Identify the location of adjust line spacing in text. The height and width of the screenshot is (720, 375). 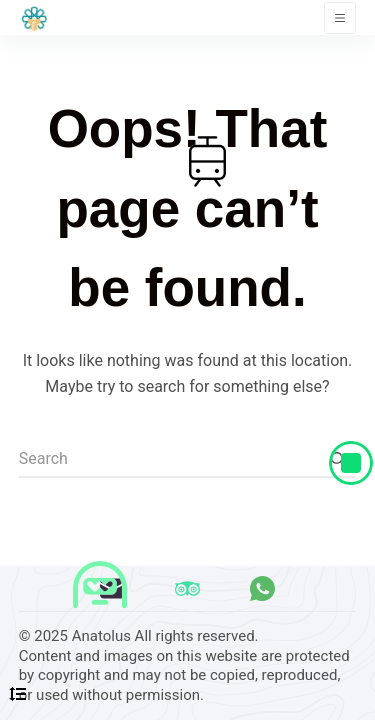
(18, 694).